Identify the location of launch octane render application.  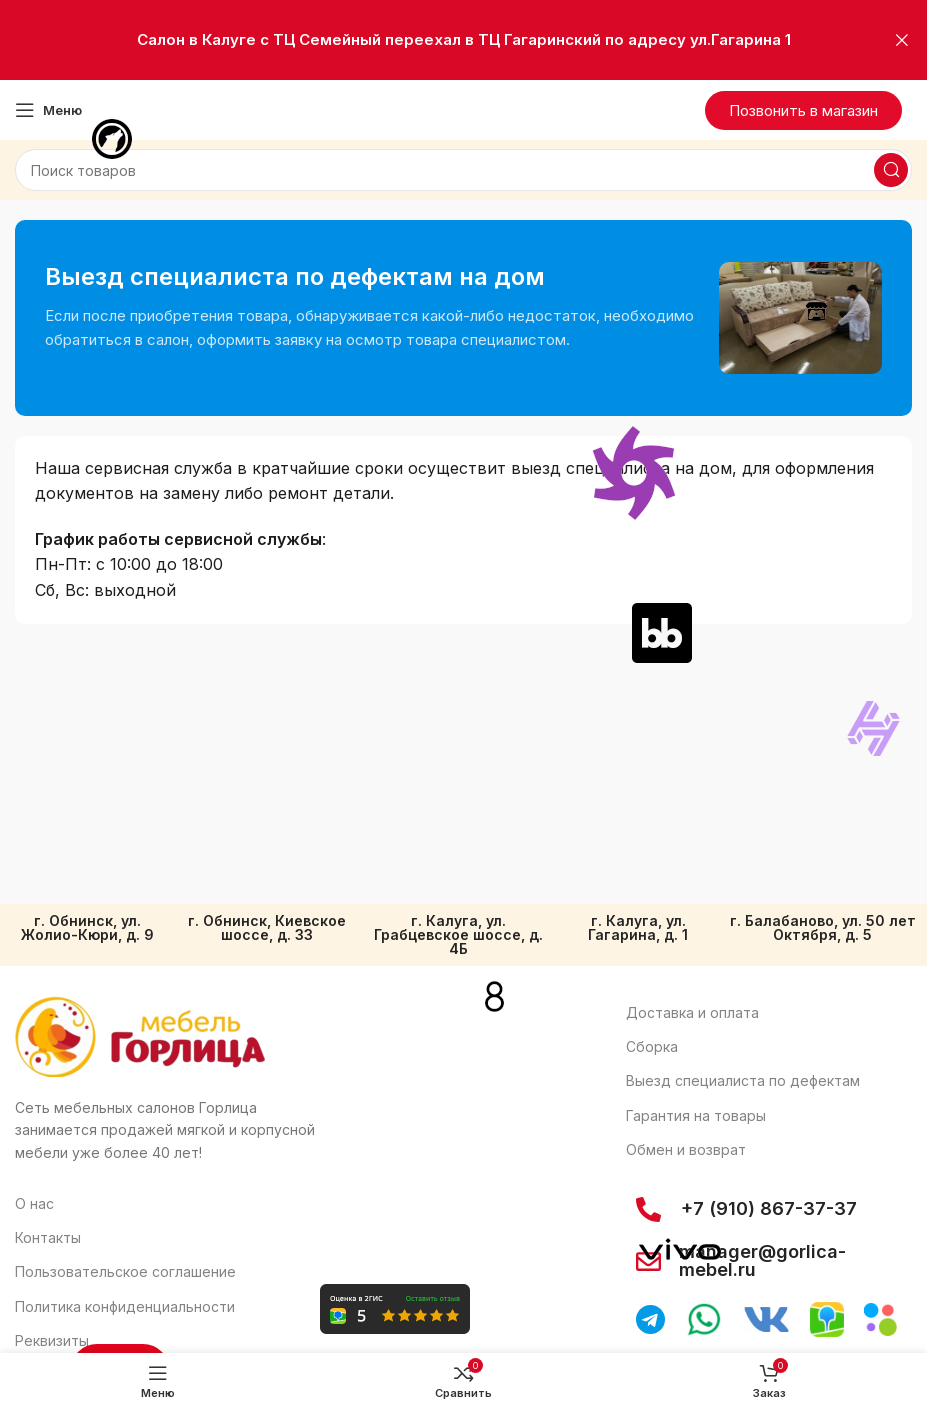
(634, 473).